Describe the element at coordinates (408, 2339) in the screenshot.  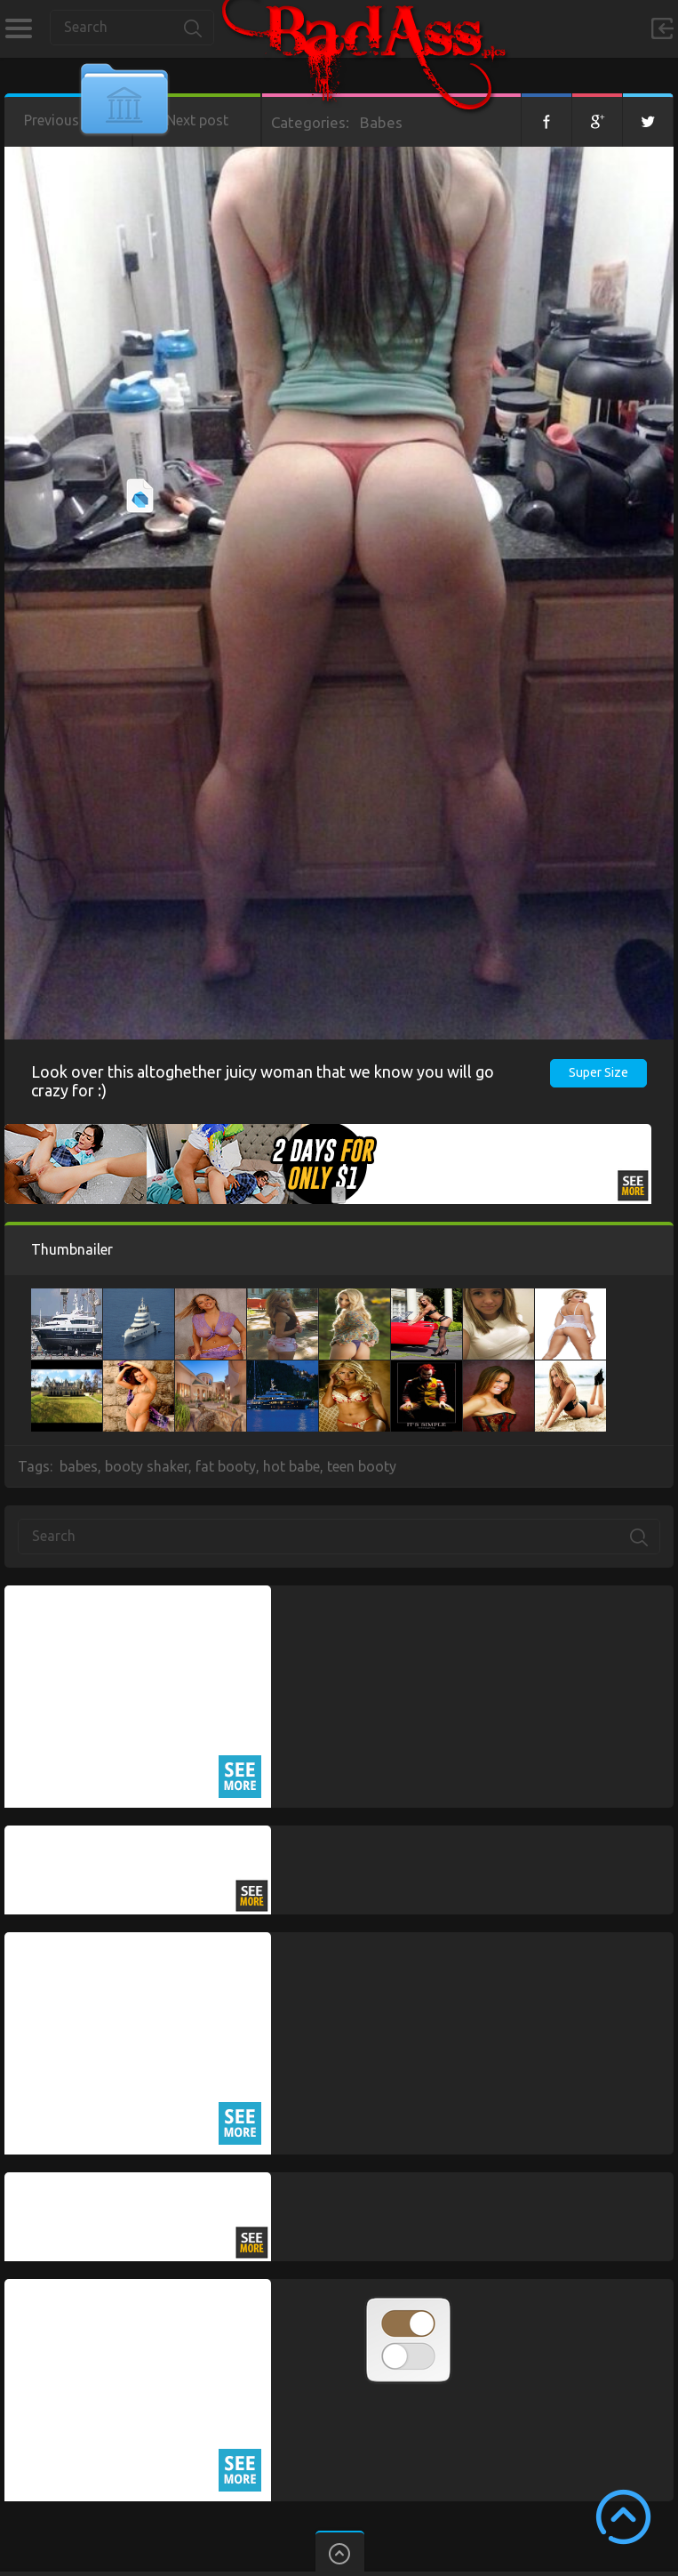
I see `open desktop preferences or settings` at that location.